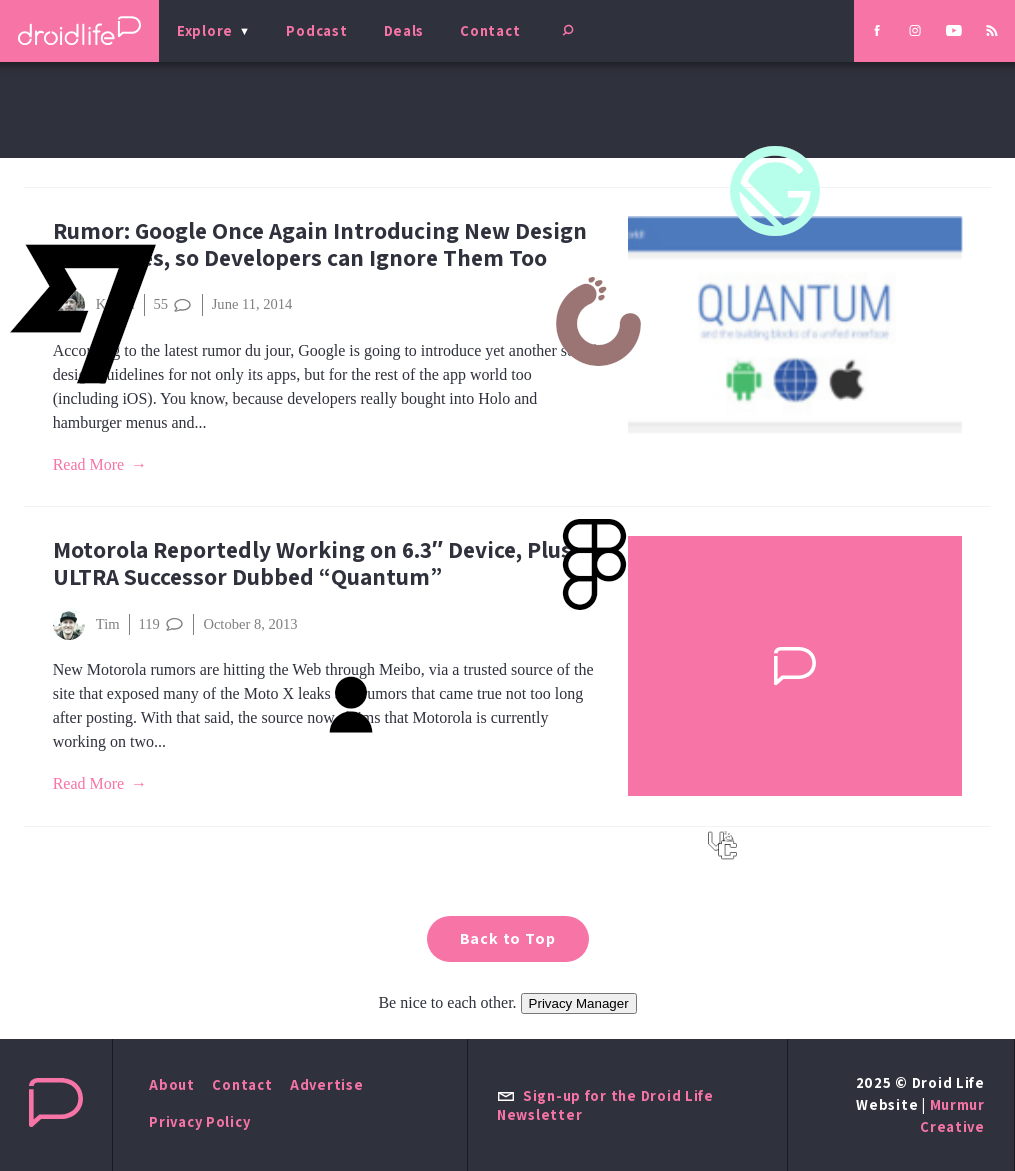 Image resolution: width=1015 pixels, height=1171 pixels. What do you see at coordinates (775, 191) in the screenshot?
I see `Gatsby framework logo` at bounding box center [775, 191].